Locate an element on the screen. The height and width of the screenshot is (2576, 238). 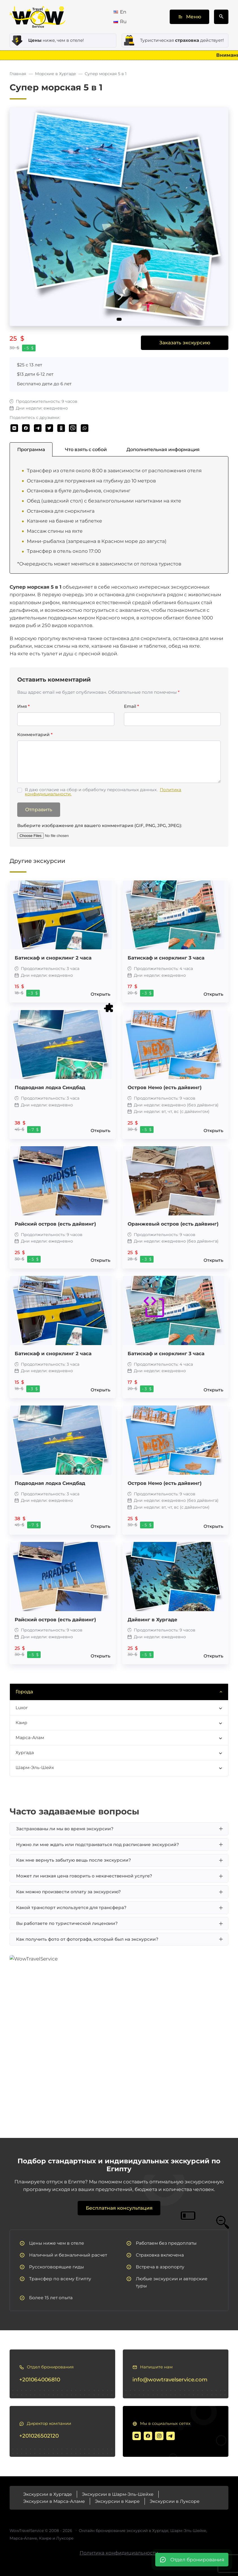
manage plugins or extensions is located at coordinates (108, 1008).